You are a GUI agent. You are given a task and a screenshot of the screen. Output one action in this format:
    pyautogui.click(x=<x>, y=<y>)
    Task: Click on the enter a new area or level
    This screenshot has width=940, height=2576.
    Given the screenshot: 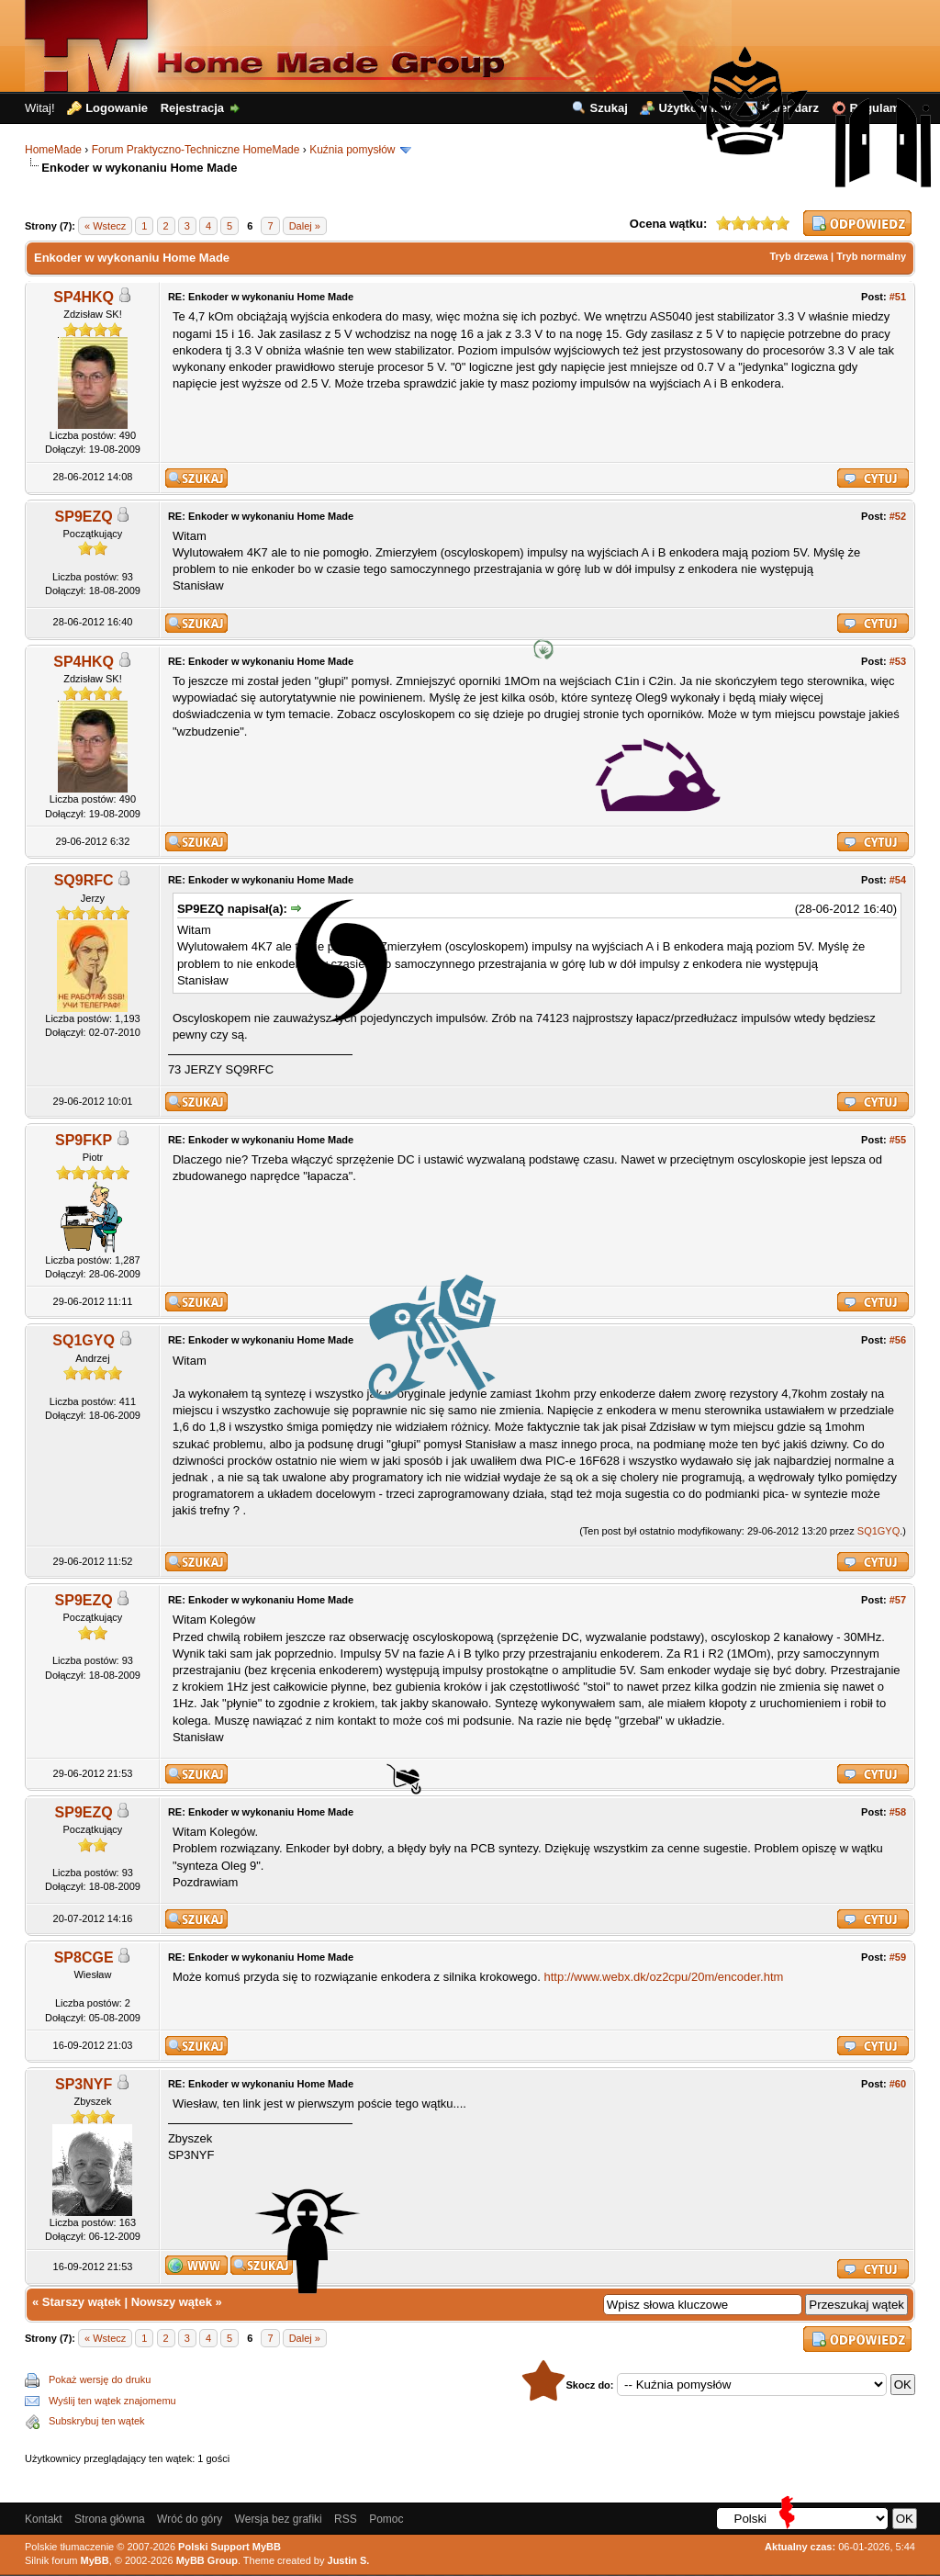 What is the action you would take?
    pyautogui.click(x=883, y=140)
    